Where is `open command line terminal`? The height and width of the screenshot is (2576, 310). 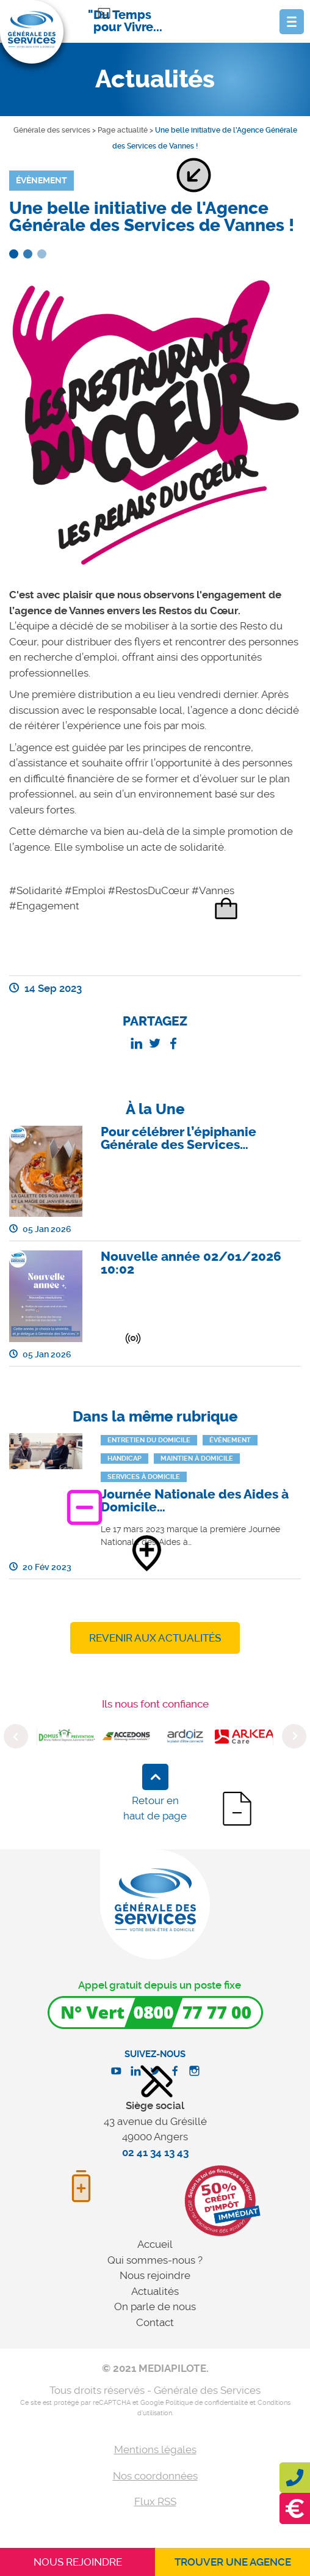 open command line terminal is located at coordinates (104, 13).